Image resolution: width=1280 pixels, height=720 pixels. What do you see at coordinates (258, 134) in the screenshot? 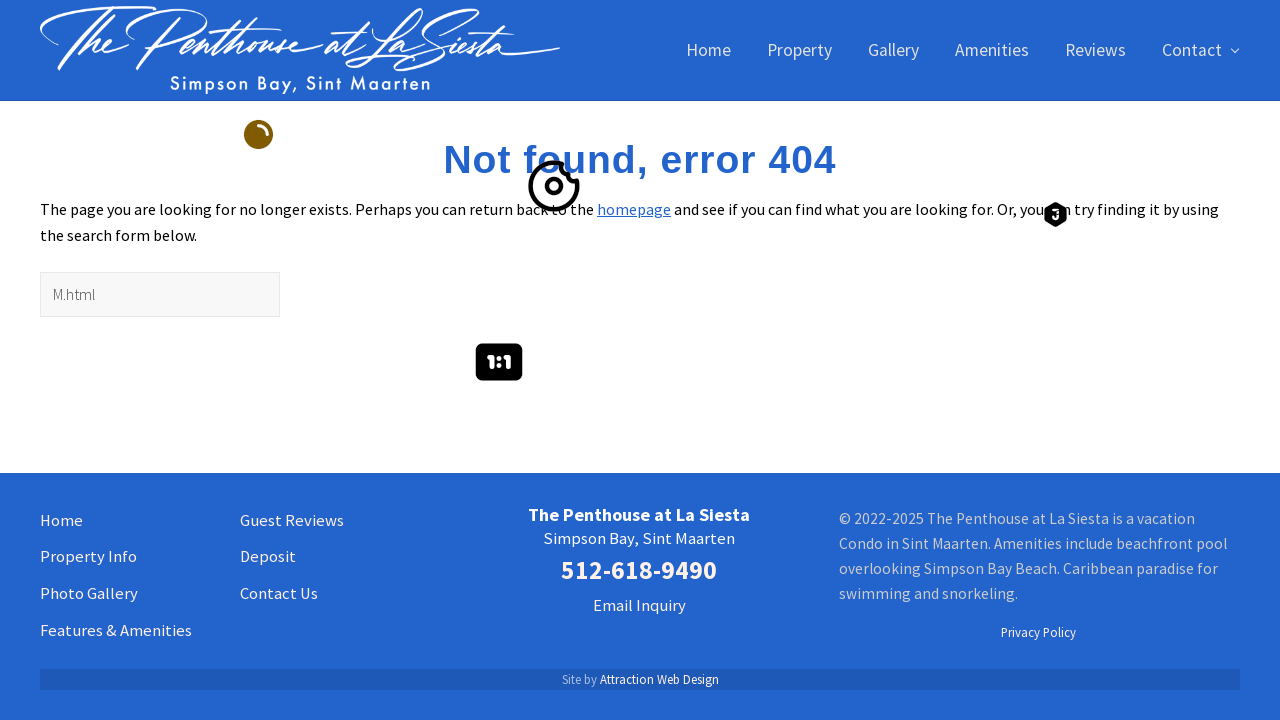
I see `apply inner shadow effect to top-right corner` at bounding box center [258, 134].